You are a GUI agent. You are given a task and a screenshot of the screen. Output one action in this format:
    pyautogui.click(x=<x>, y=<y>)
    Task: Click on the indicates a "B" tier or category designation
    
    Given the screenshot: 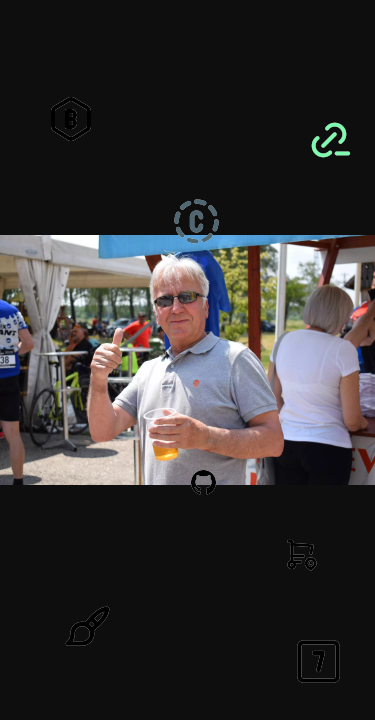 What is the action you would take?
    pyautogui.click(x=71, y=119)
    